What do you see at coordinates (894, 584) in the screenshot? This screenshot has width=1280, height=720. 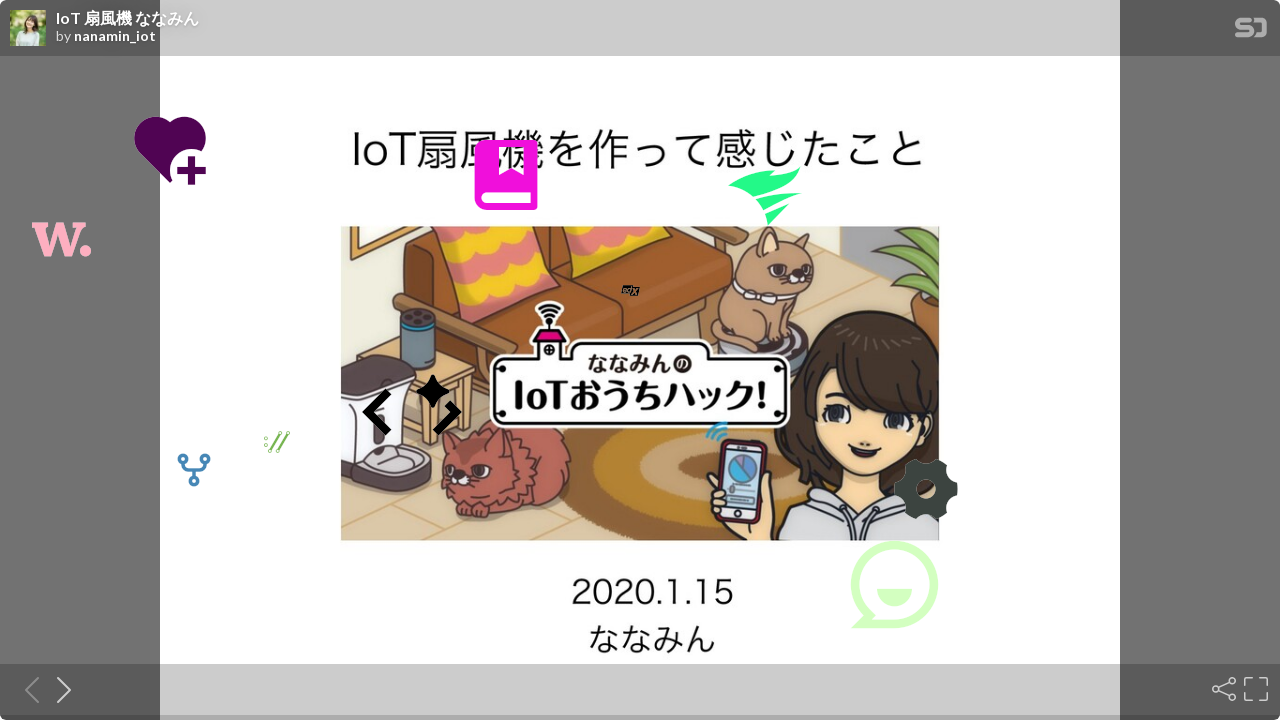 I see `open a friendly chat or messaging feature` at bounding box center [894, 584].